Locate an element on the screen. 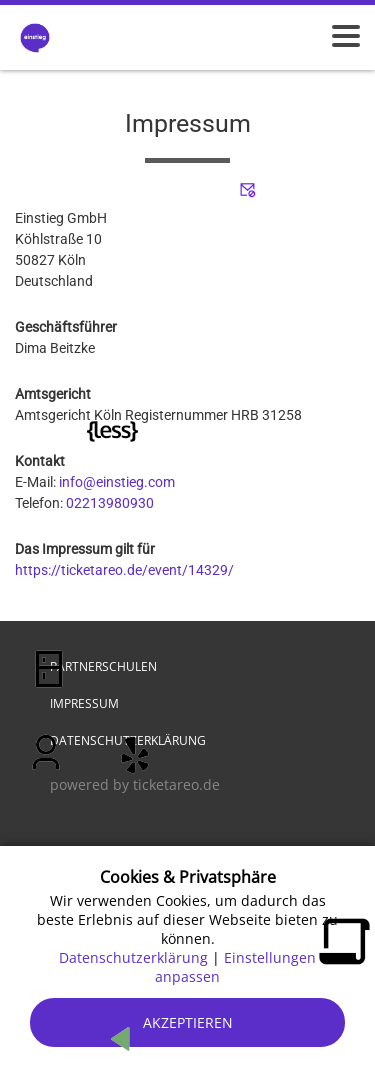  open the yelp app is located at coordinates (135, 755).